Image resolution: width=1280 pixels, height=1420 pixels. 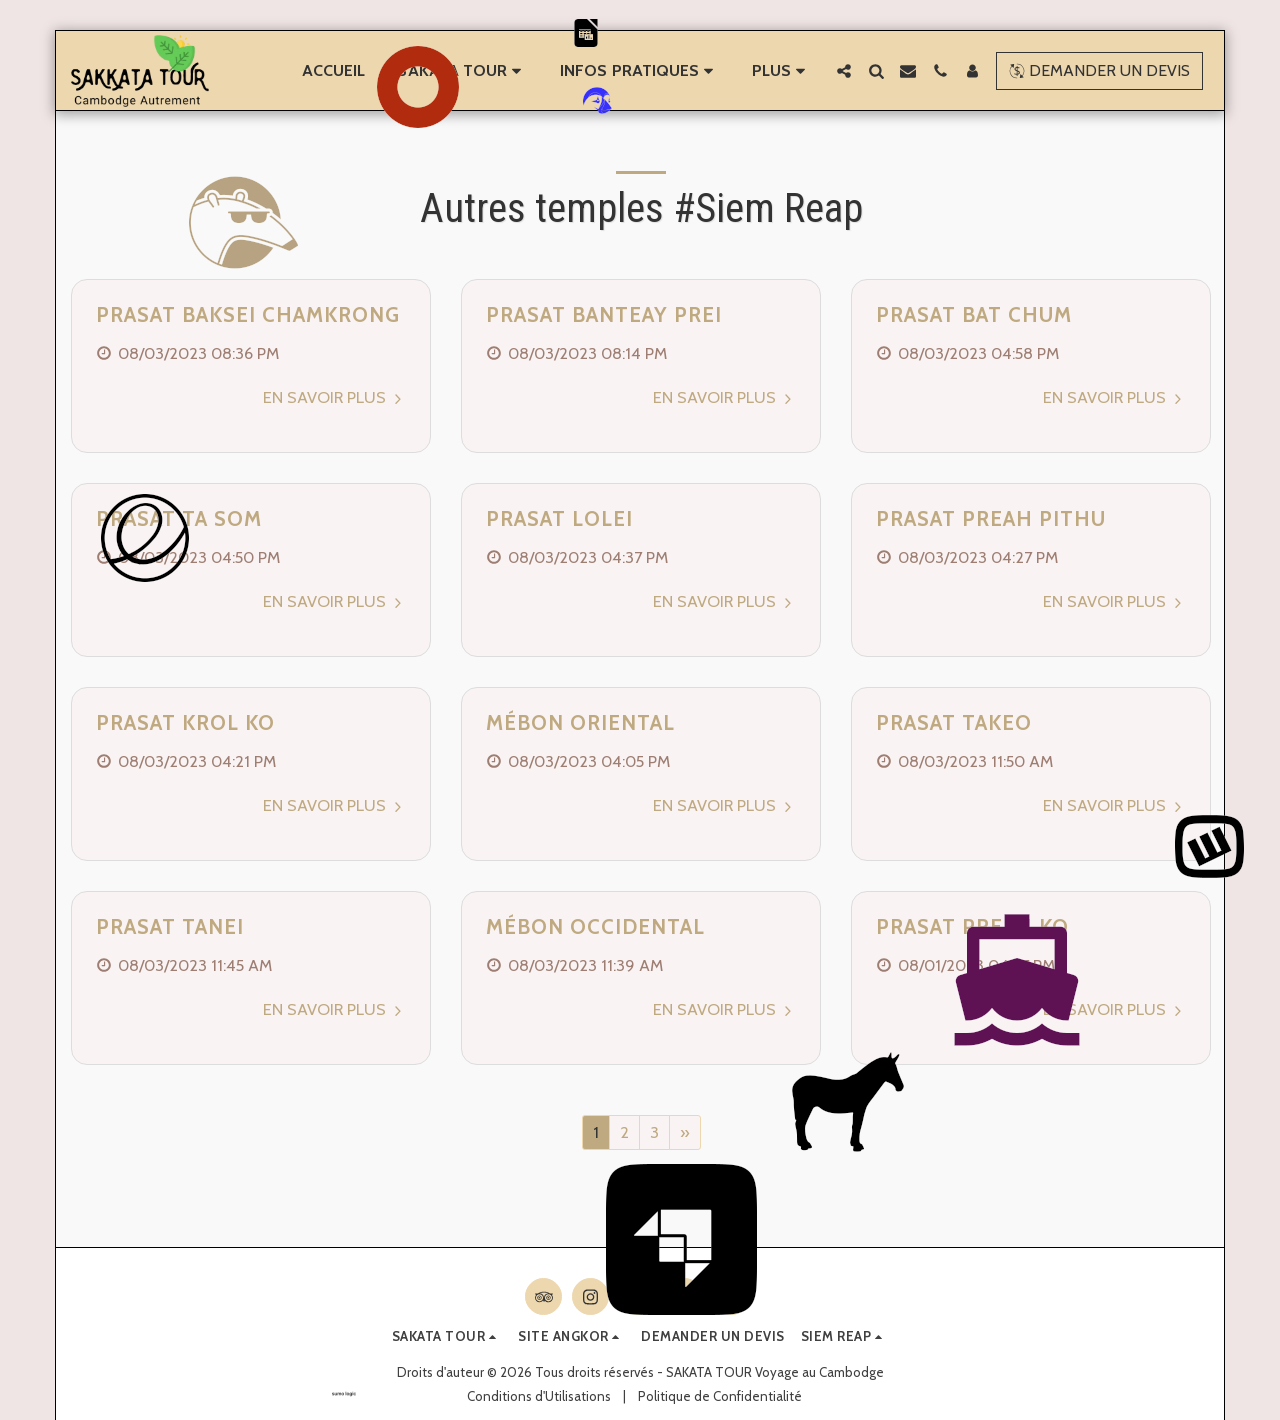 I want to click on access Okta identity management, so click(x=418, y=87).